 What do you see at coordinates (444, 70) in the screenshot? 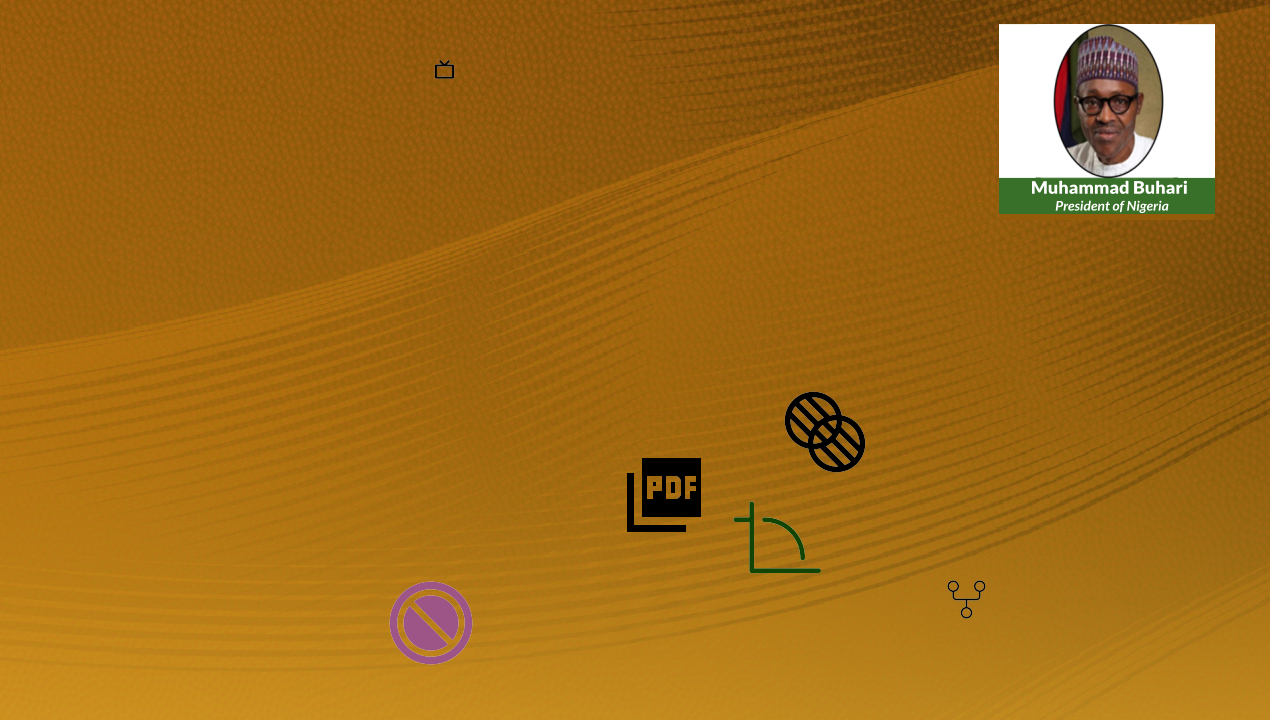
I see `access TV or video streaming features` at bounding box center [444, 70].